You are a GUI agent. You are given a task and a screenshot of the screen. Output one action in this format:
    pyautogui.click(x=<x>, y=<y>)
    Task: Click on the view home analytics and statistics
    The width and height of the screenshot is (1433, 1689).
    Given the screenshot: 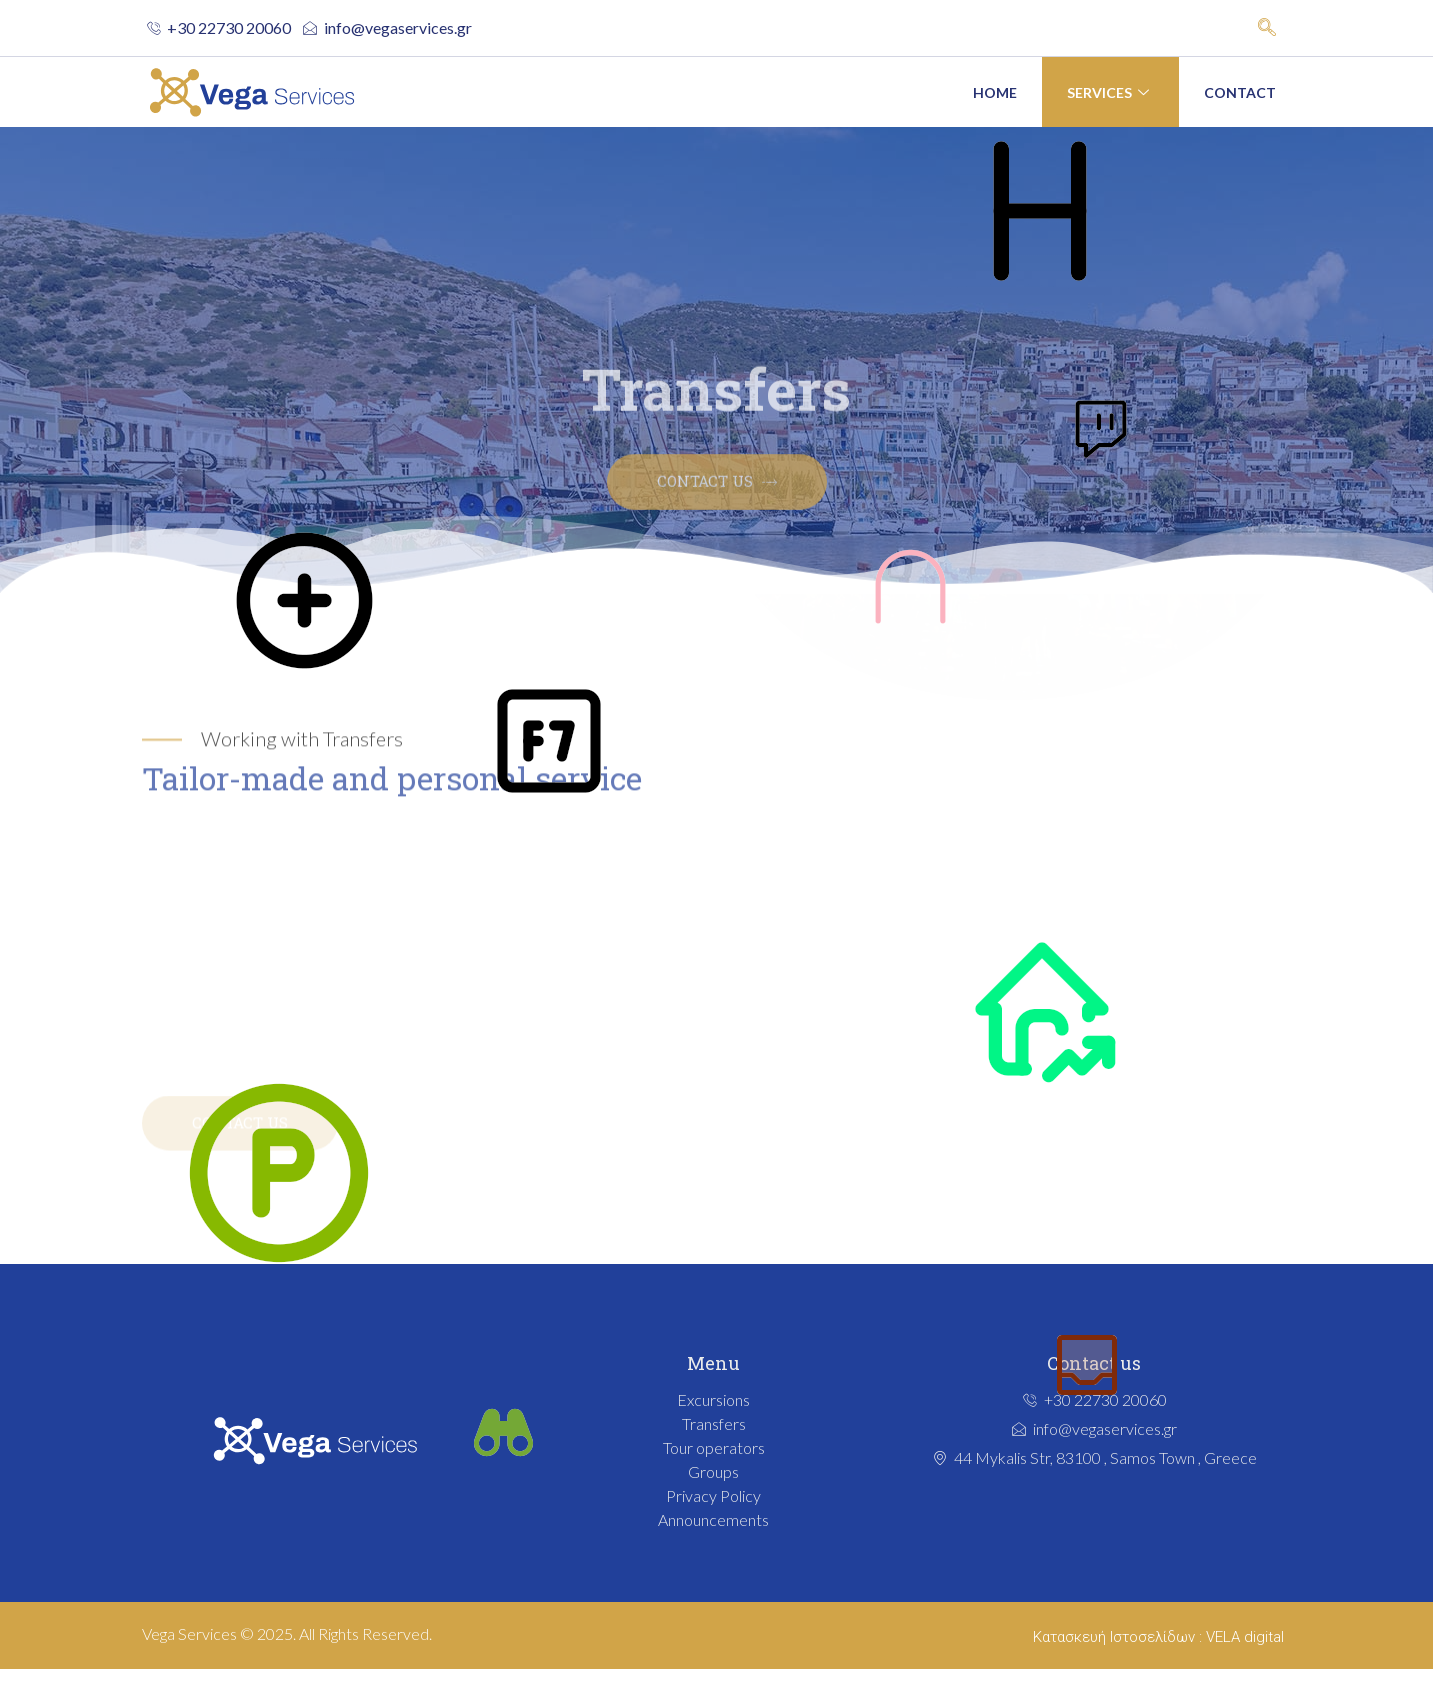 What is the action you would take?
    pyautogui.click(x=1042, y=1009)
    